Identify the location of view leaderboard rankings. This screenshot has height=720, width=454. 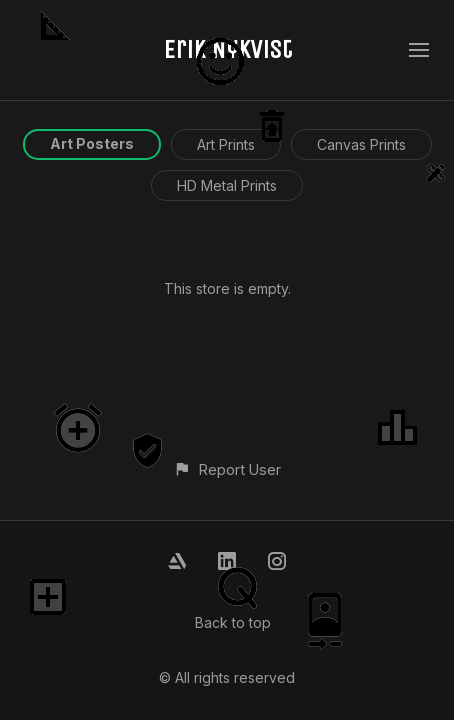
(397, 427).